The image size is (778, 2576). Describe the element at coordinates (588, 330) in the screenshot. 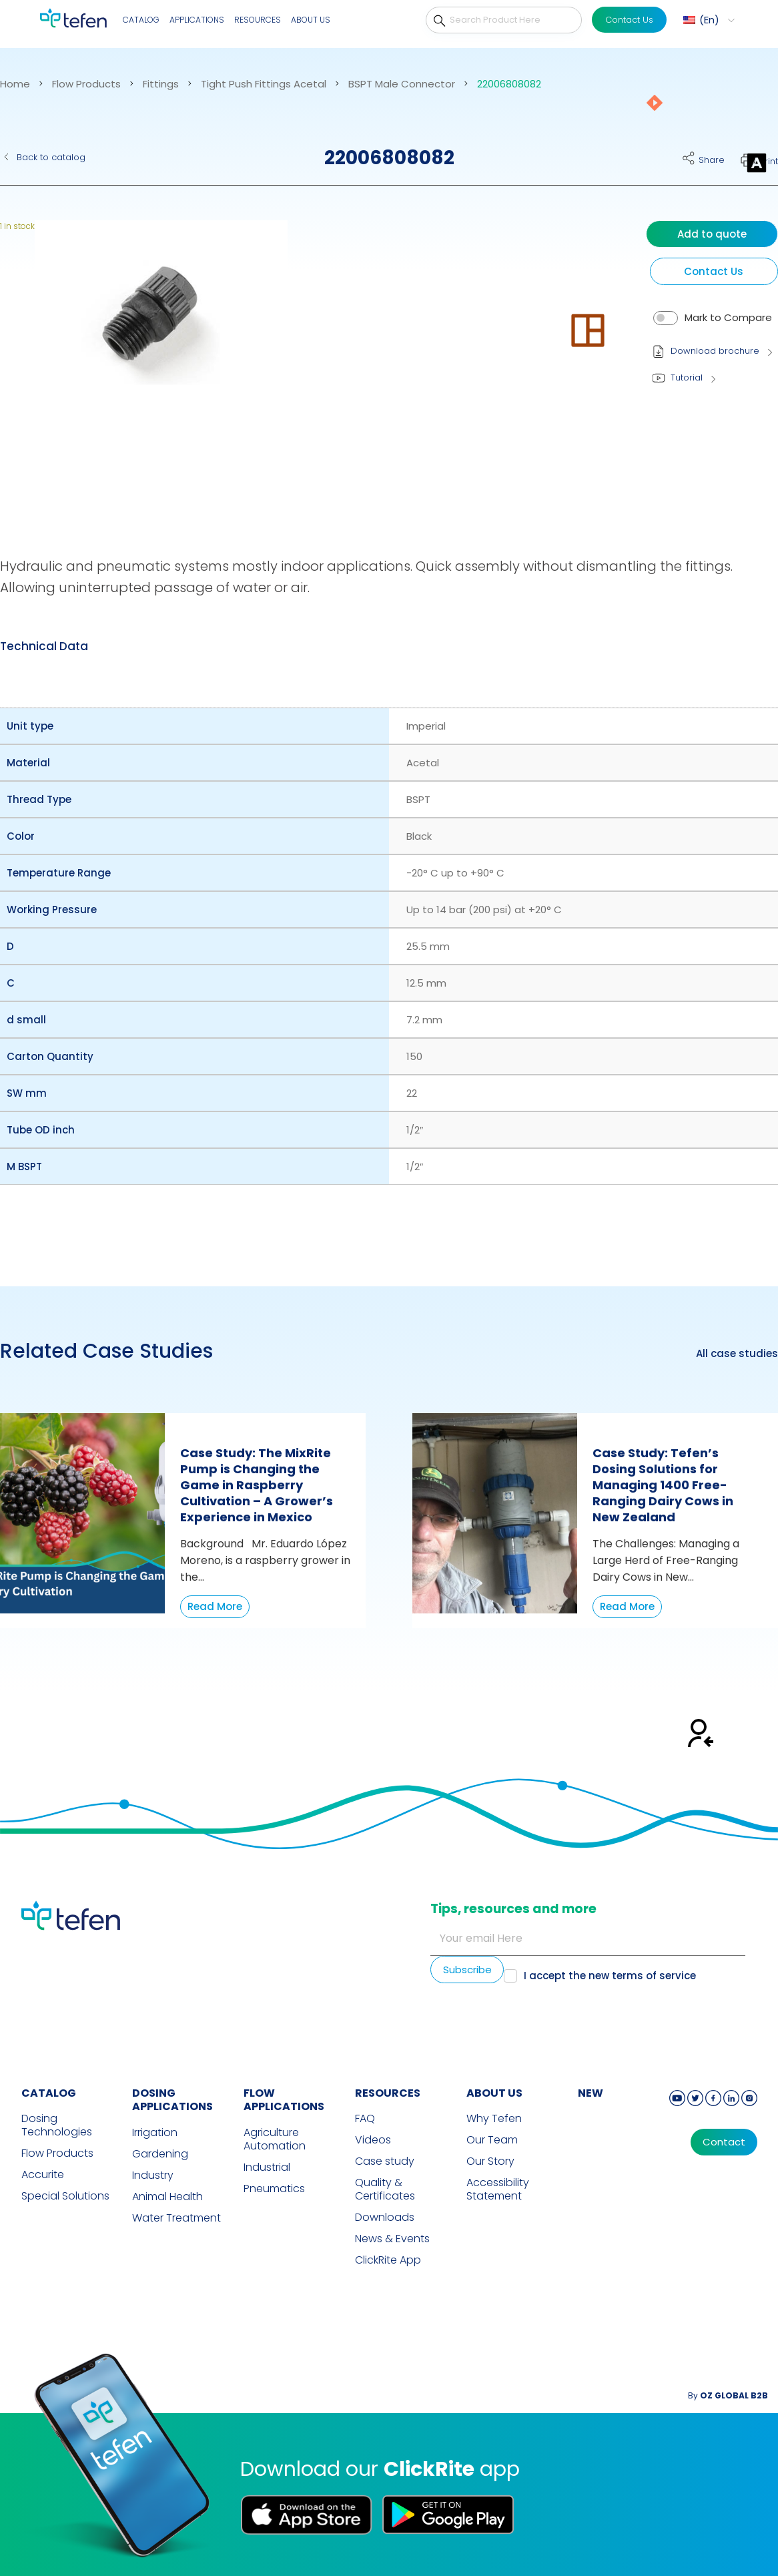

I see `switch to grid layout view` at that location.